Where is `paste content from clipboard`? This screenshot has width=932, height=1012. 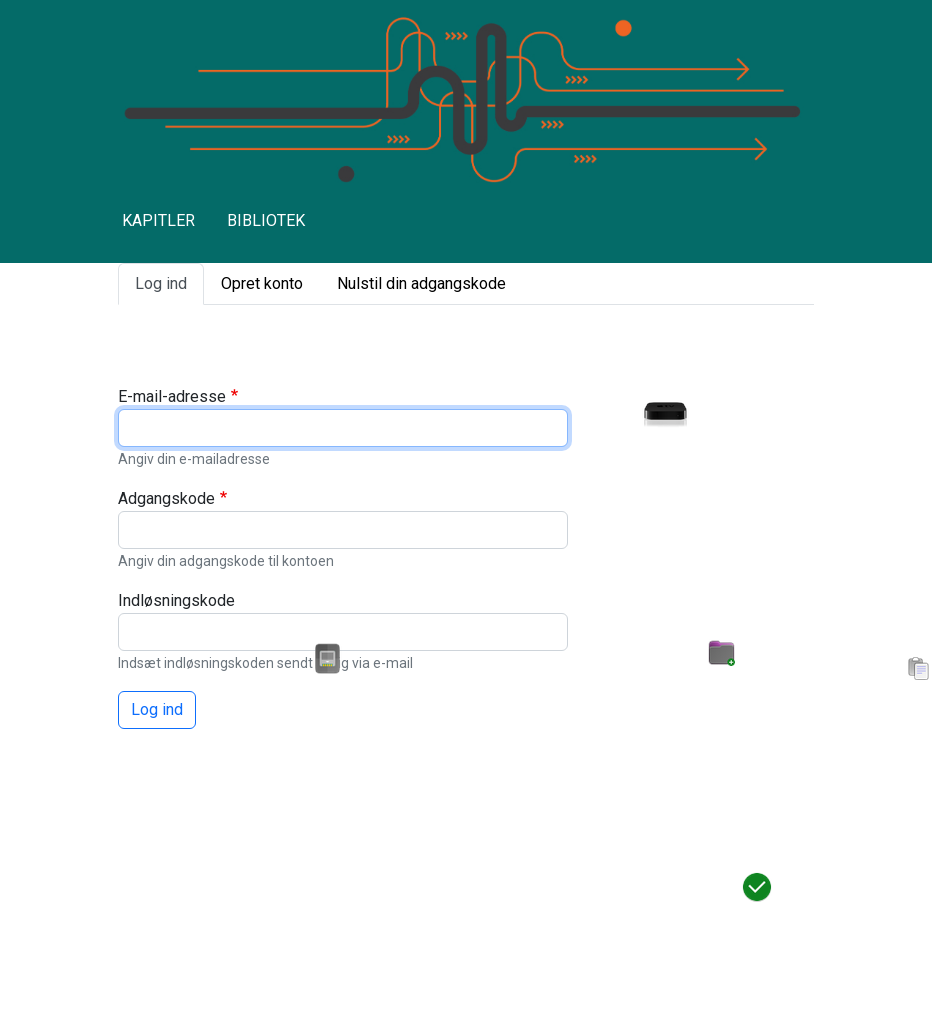
paste content from clipboard is located at coordinates (918, 668).